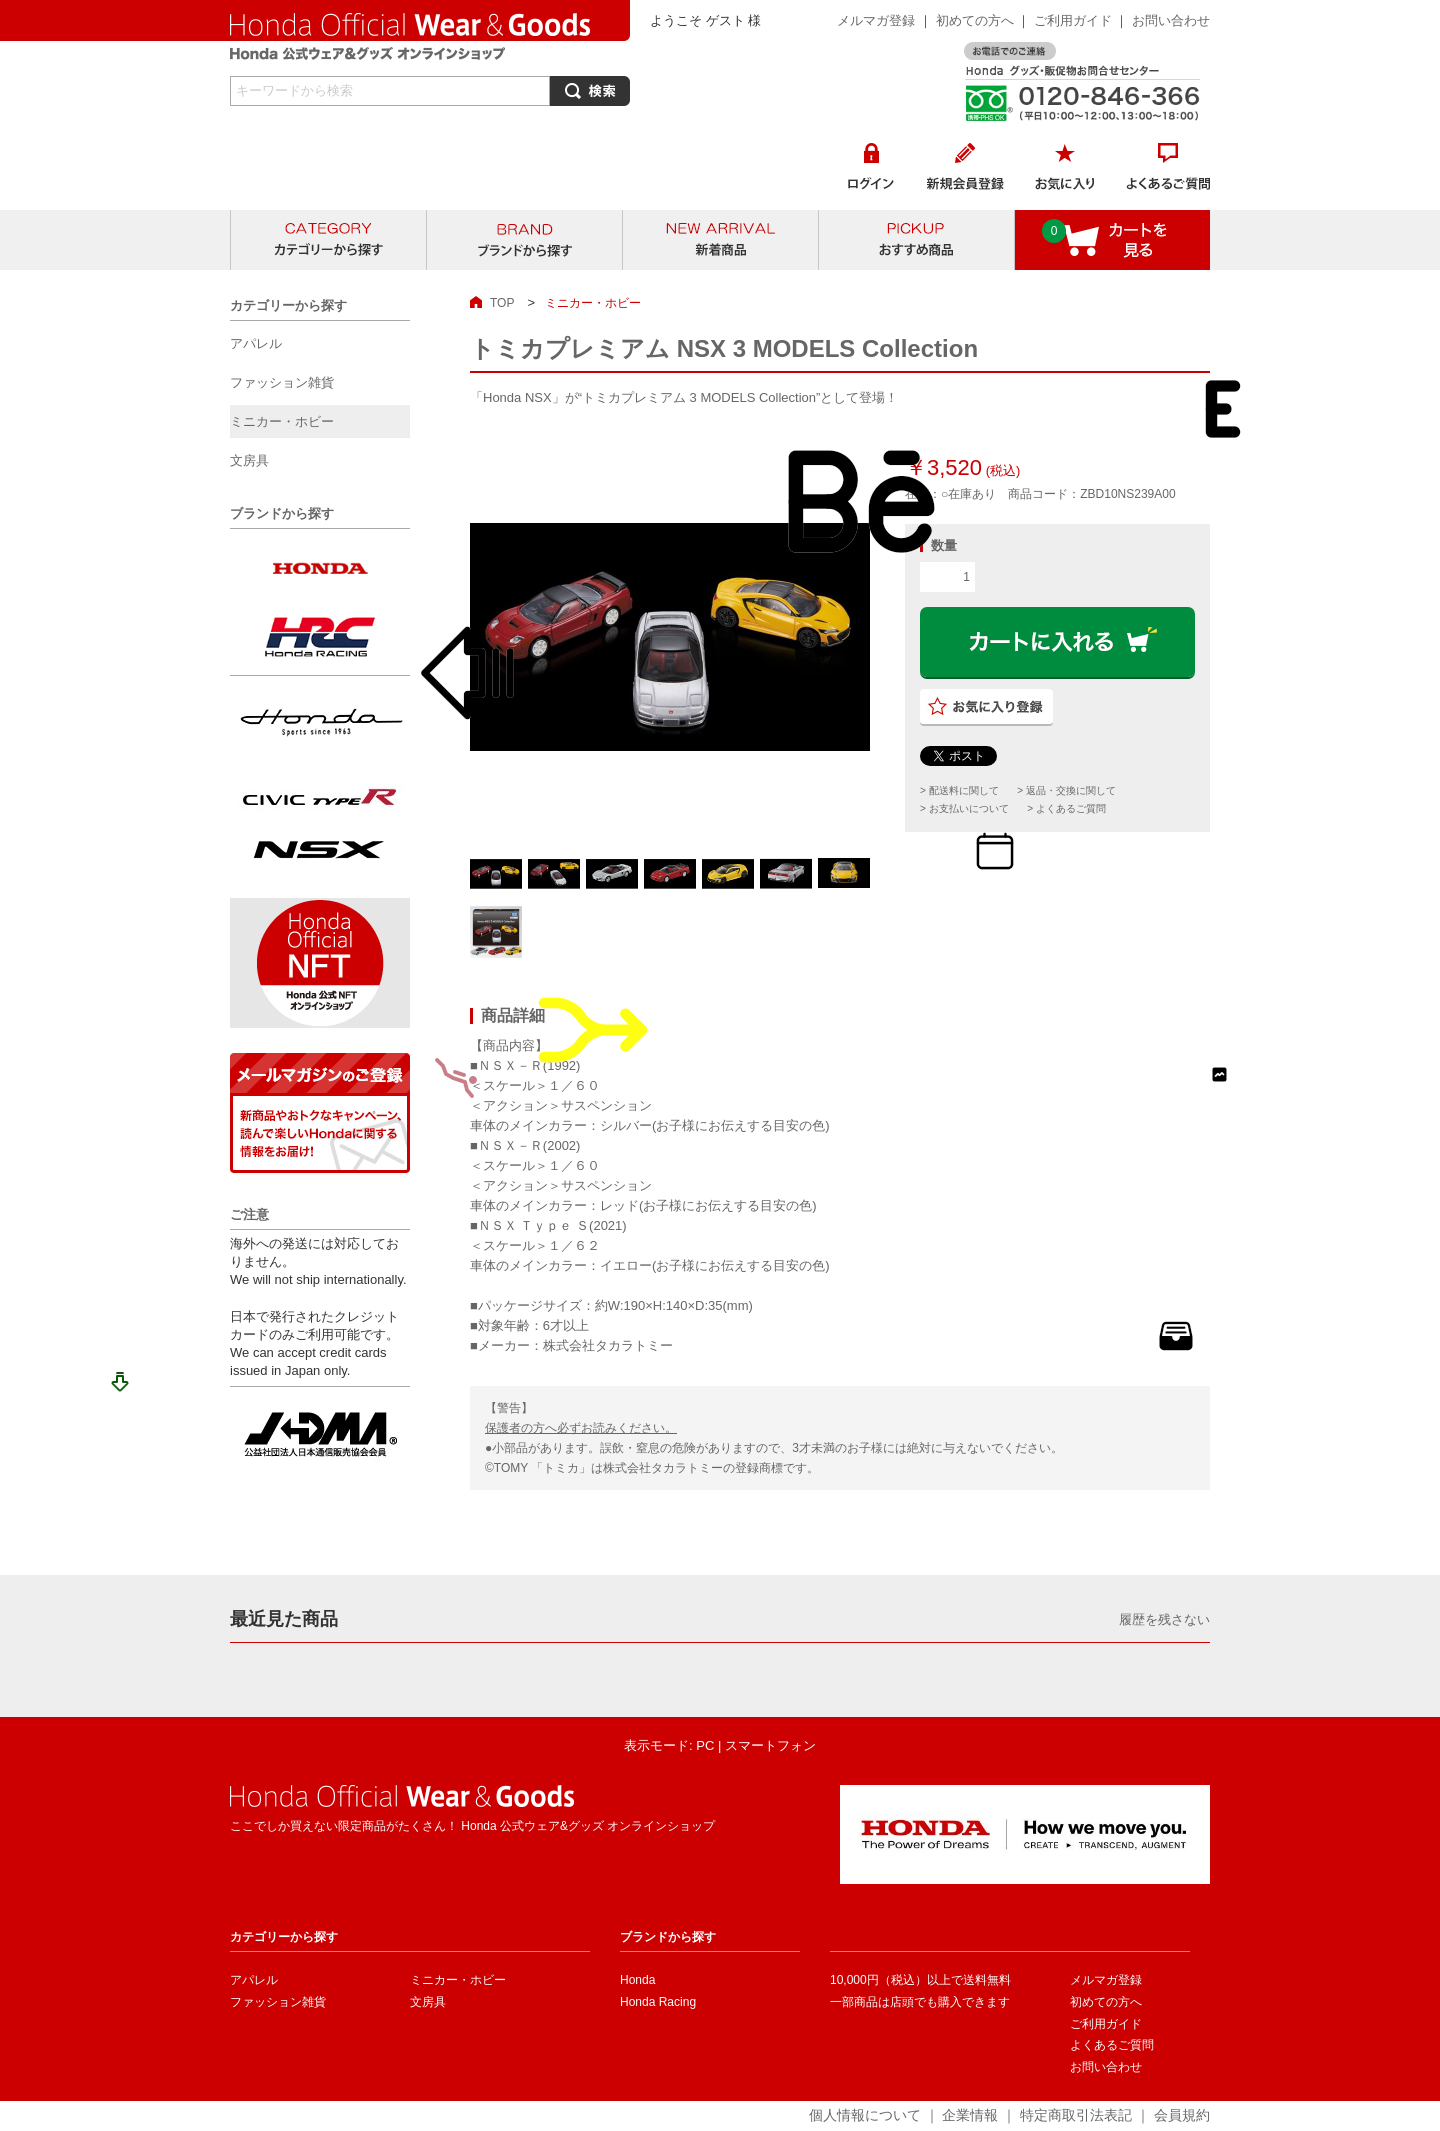  What do you see at coordinates (1223, 409) in the screenshot?
I see `indicates an "E" label or category marker` at bounding box center [1223, 409].